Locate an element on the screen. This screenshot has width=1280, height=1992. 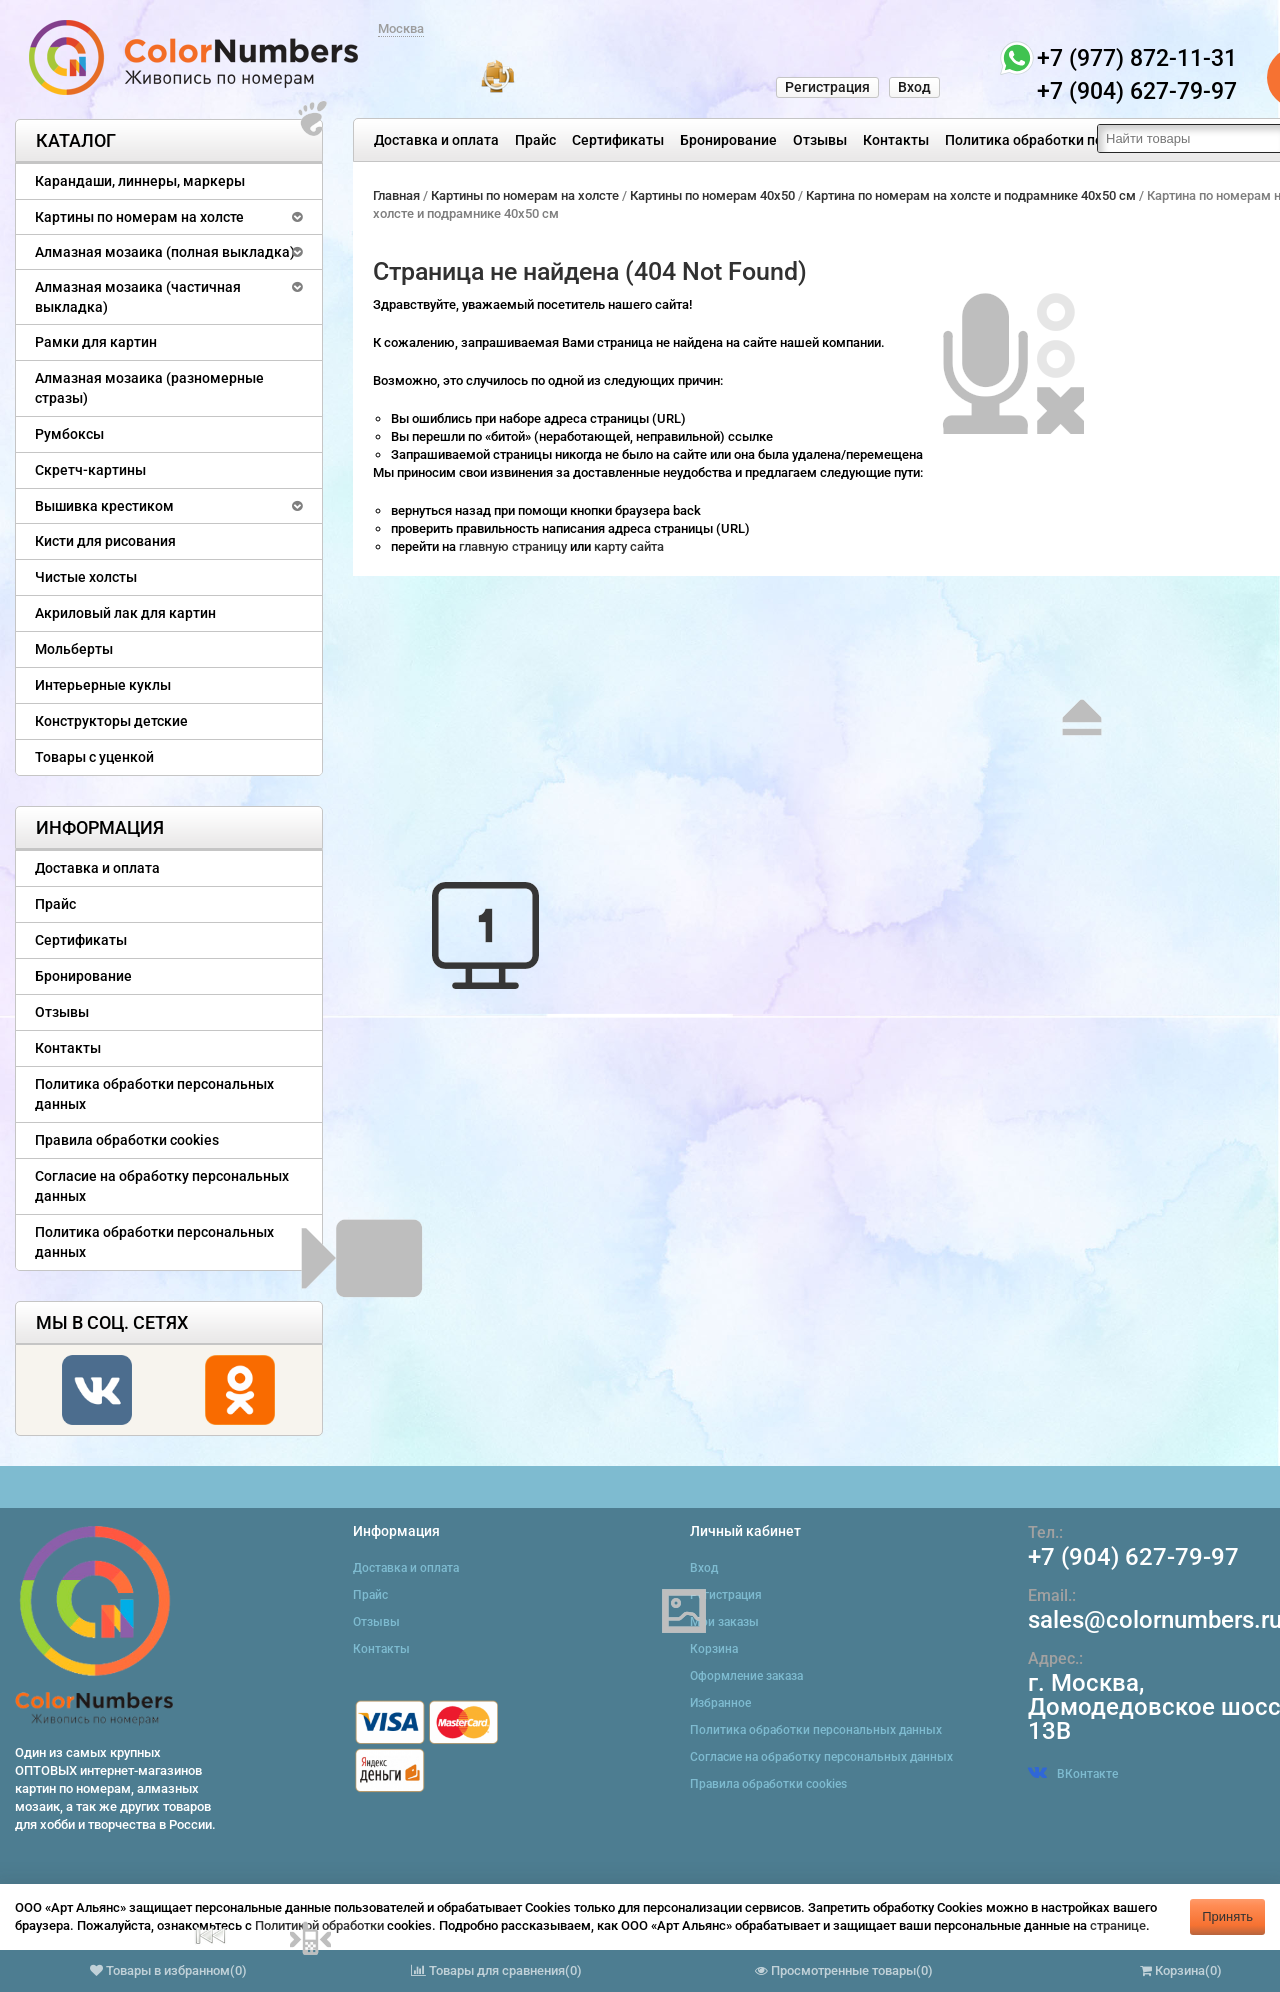
skip to previous track is located at coordinates (210, 1935).